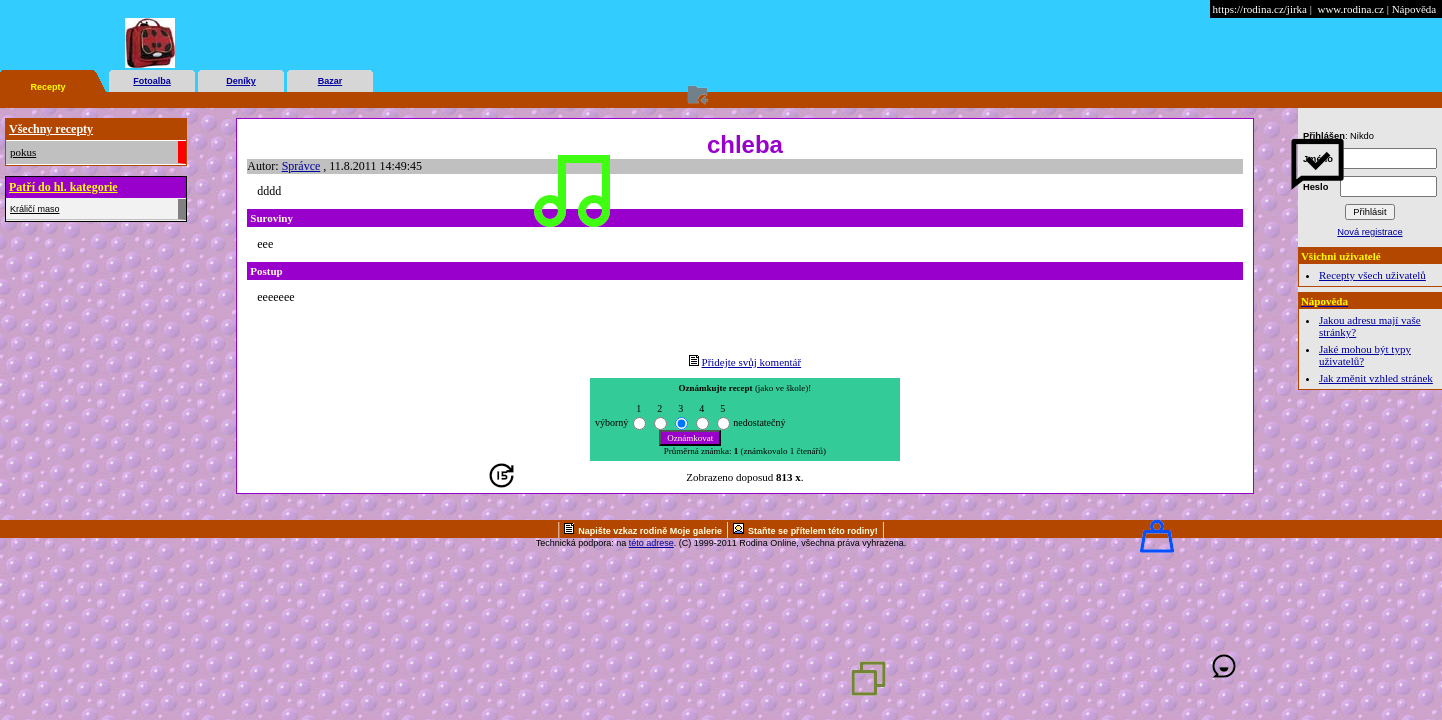  What do you see at coordinates (578, 191) in the screenshot?
I see `access music library or player` at bounding box center [578, 191].